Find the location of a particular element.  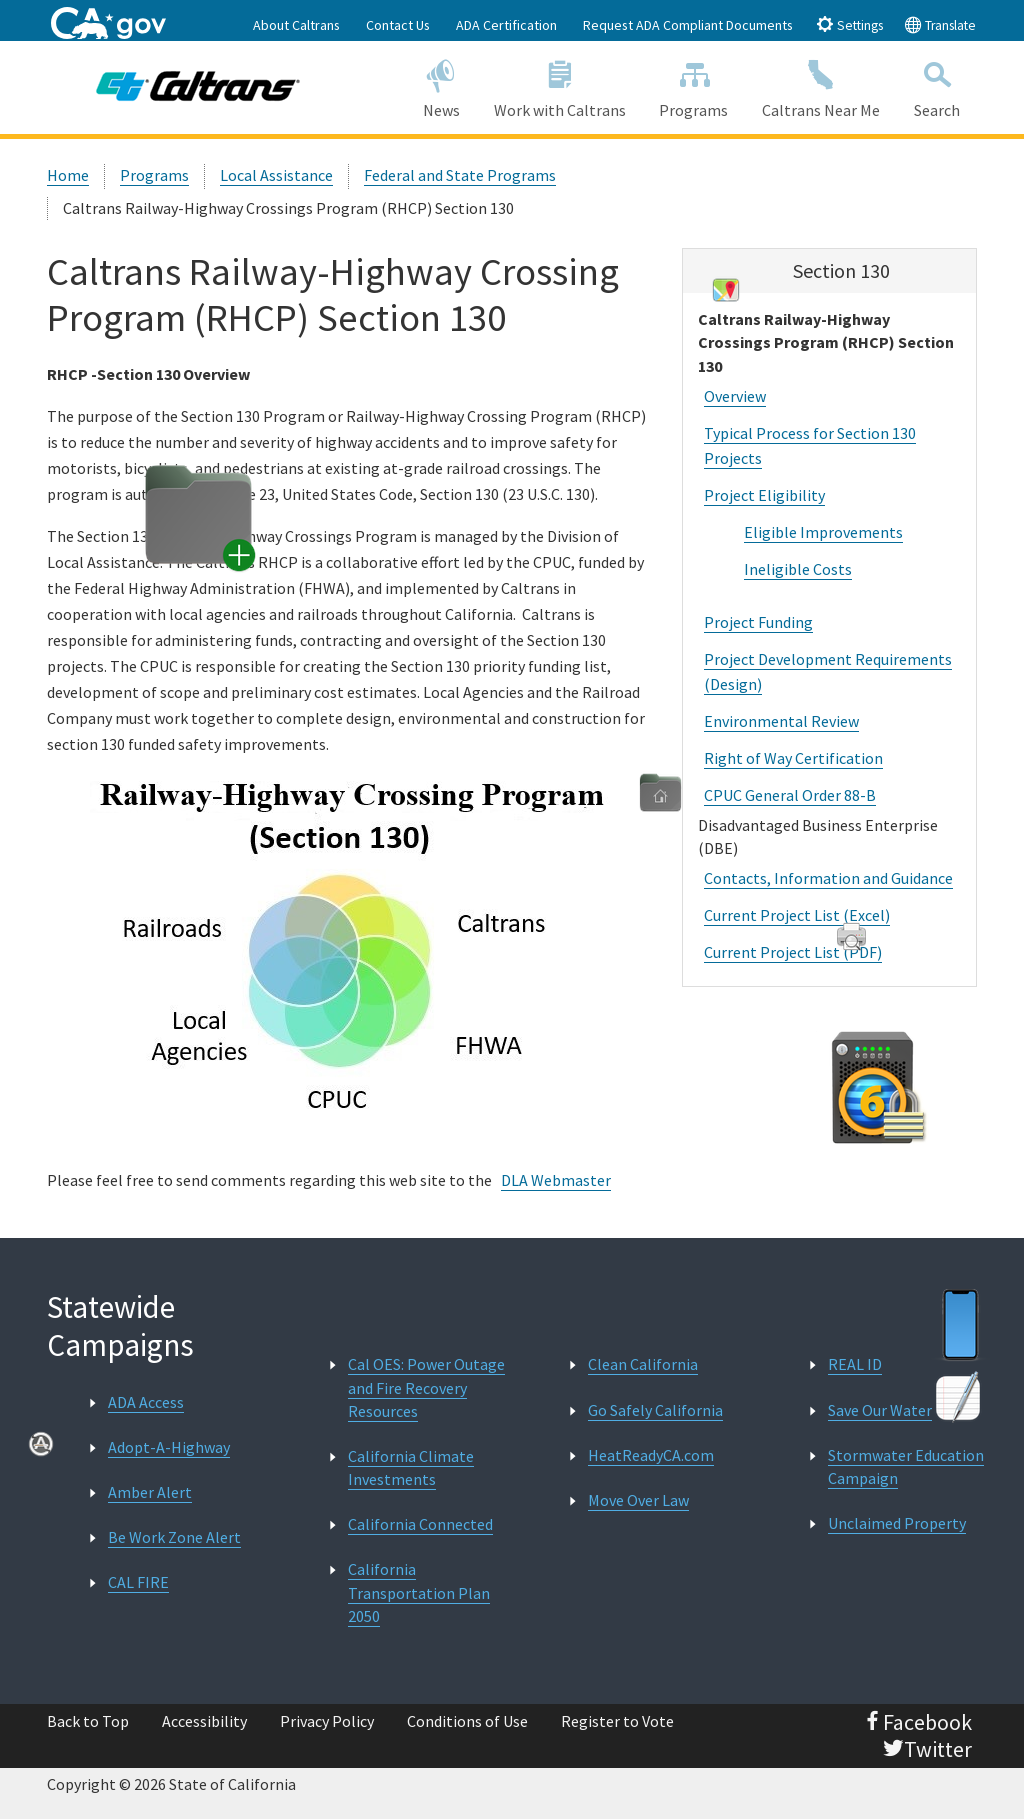

open the maps application is located at coordinates (726, 290).